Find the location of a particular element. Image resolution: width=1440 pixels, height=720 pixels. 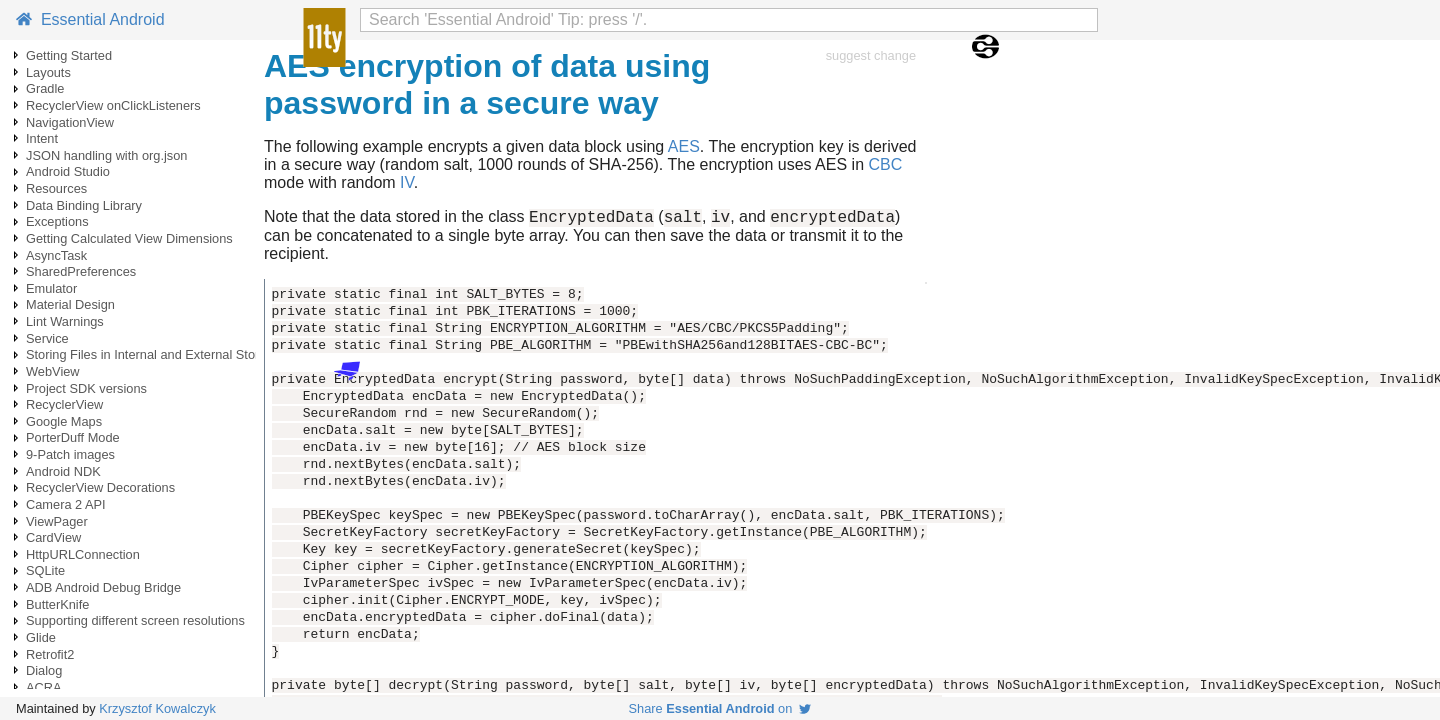

connect to dlna-enabled devices for media streaming is located at coordinates (985, 46).